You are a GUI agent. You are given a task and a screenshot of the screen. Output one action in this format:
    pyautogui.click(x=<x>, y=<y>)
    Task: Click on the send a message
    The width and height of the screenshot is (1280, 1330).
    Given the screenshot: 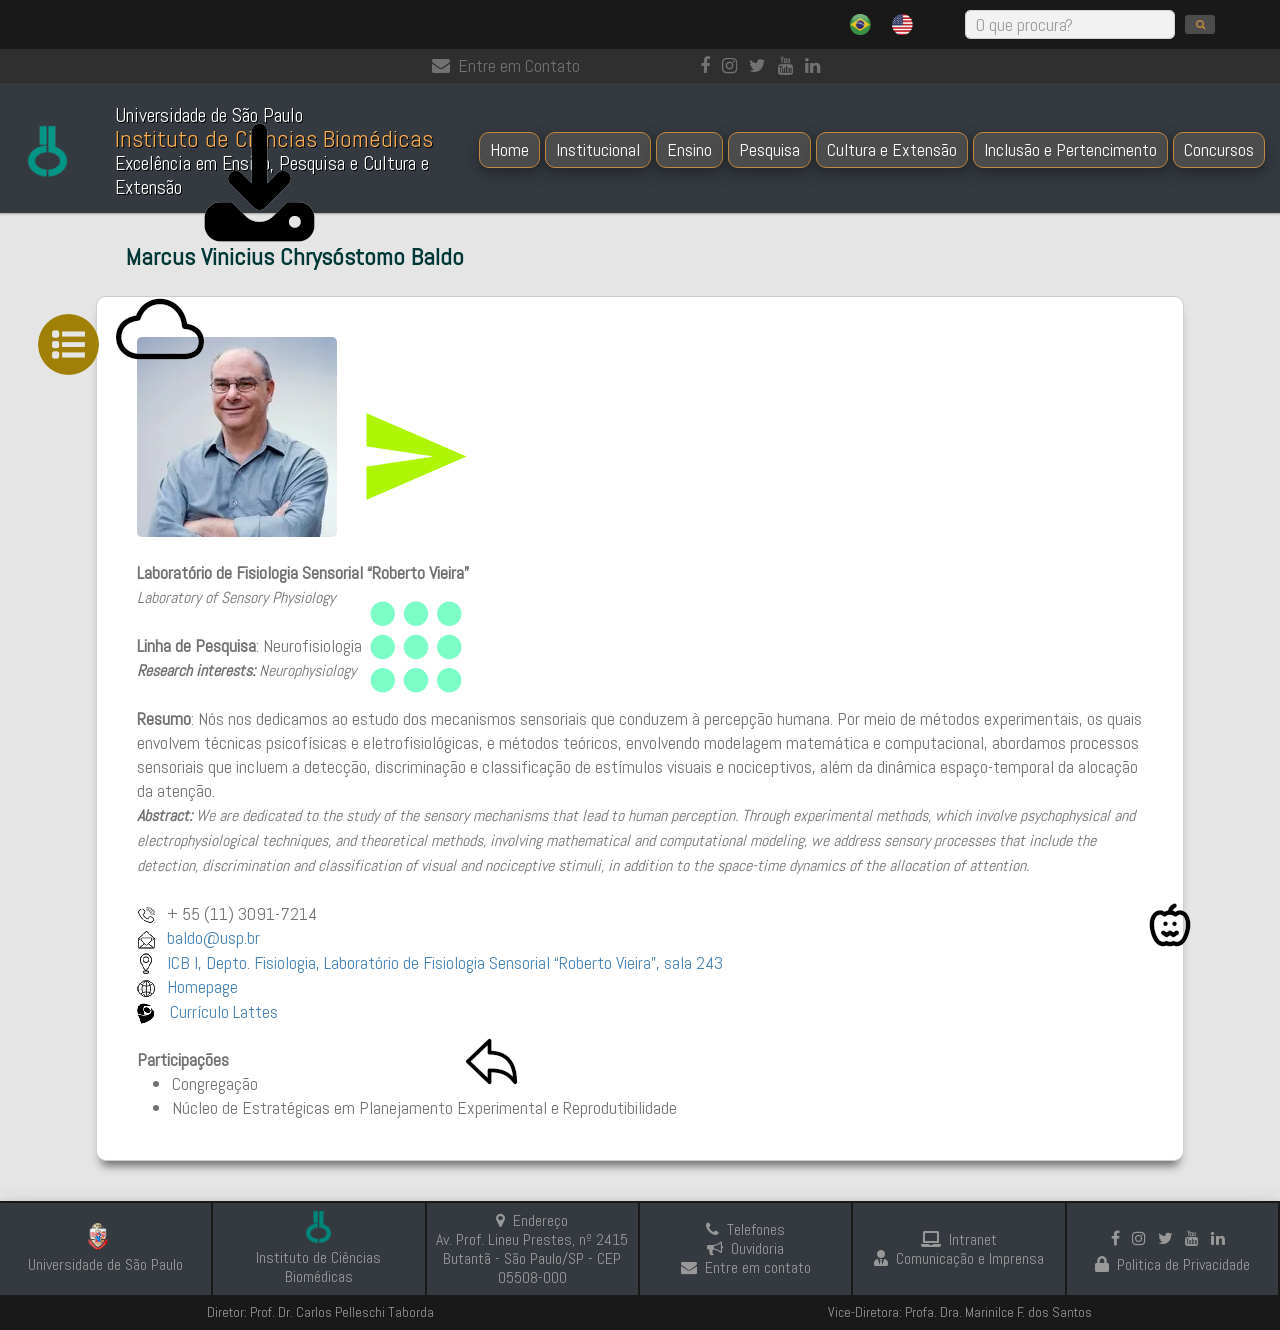 What is the action you would take?
    pyautogui.click(x=416, y=456)
    